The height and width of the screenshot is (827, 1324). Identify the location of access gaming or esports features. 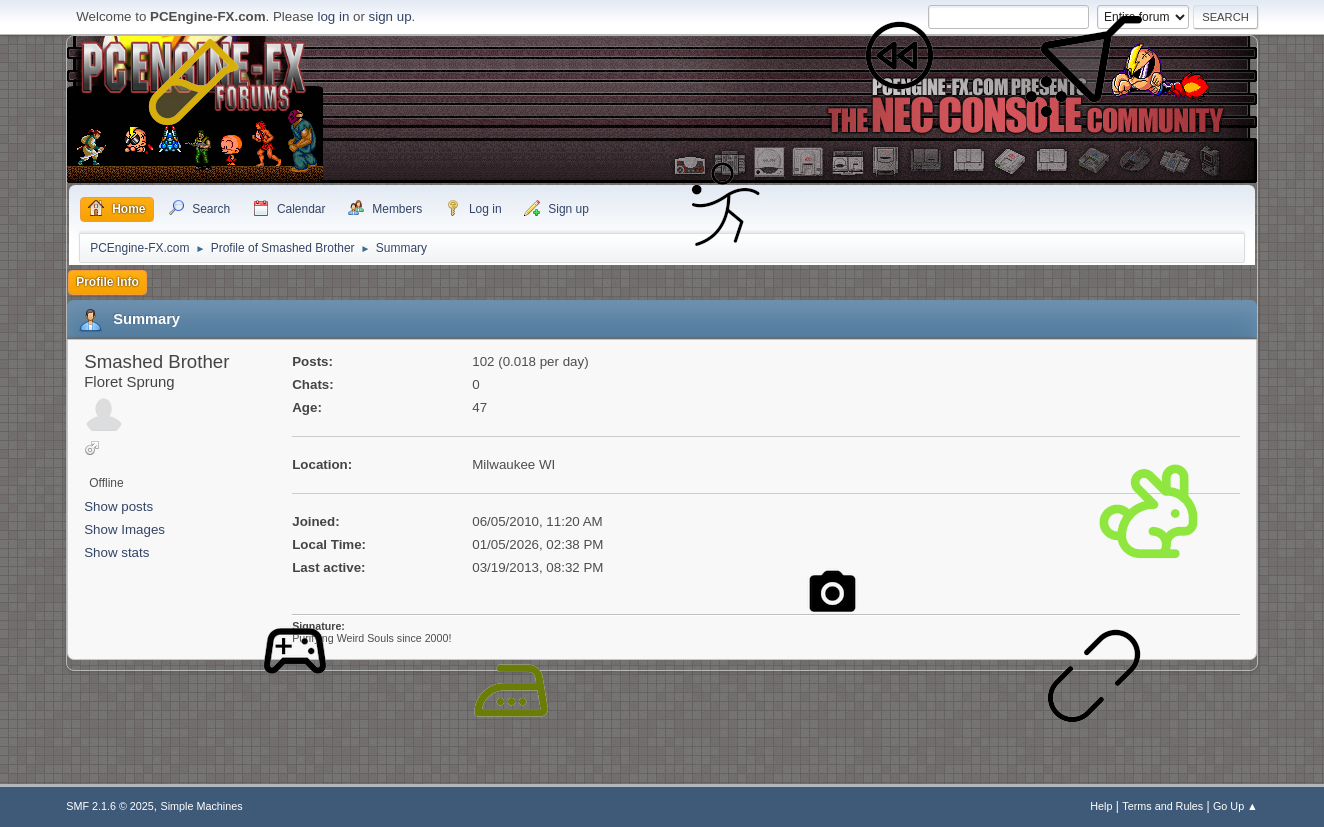
(295, 651).